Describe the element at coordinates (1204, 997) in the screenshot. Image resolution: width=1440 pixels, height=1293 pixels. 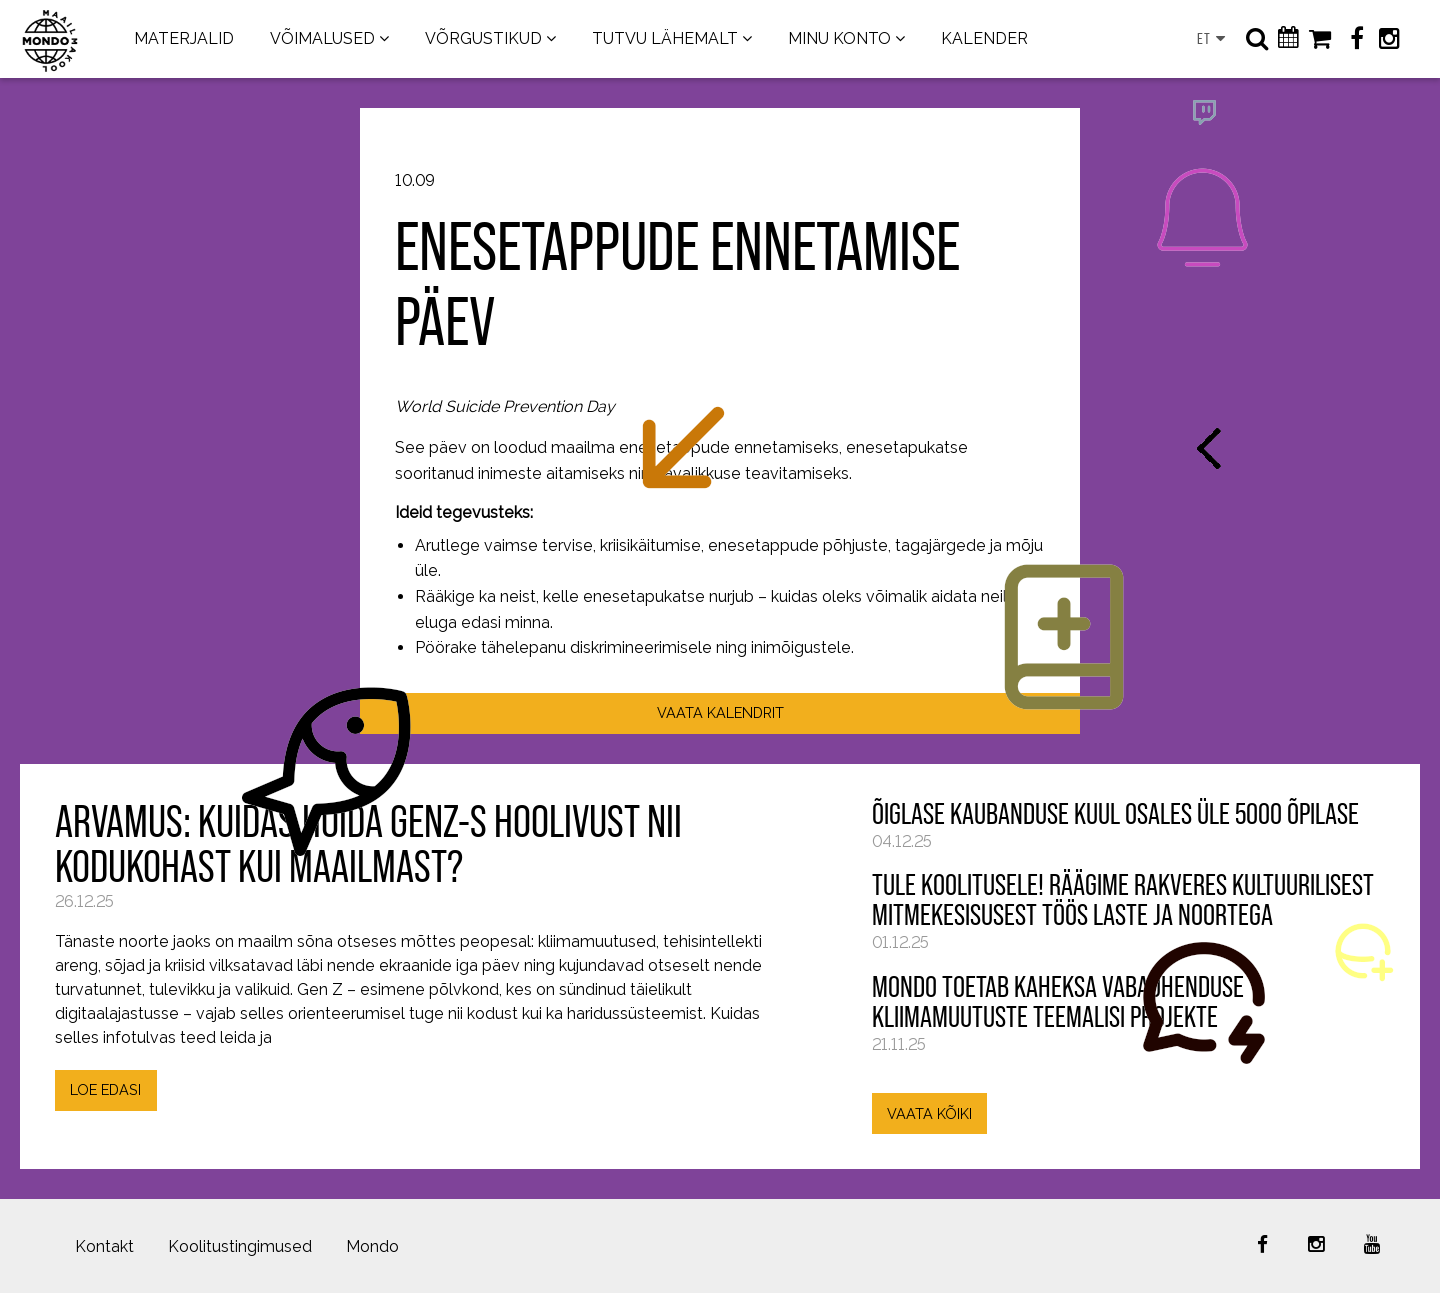
I see `send a quick or instant message` at that location.